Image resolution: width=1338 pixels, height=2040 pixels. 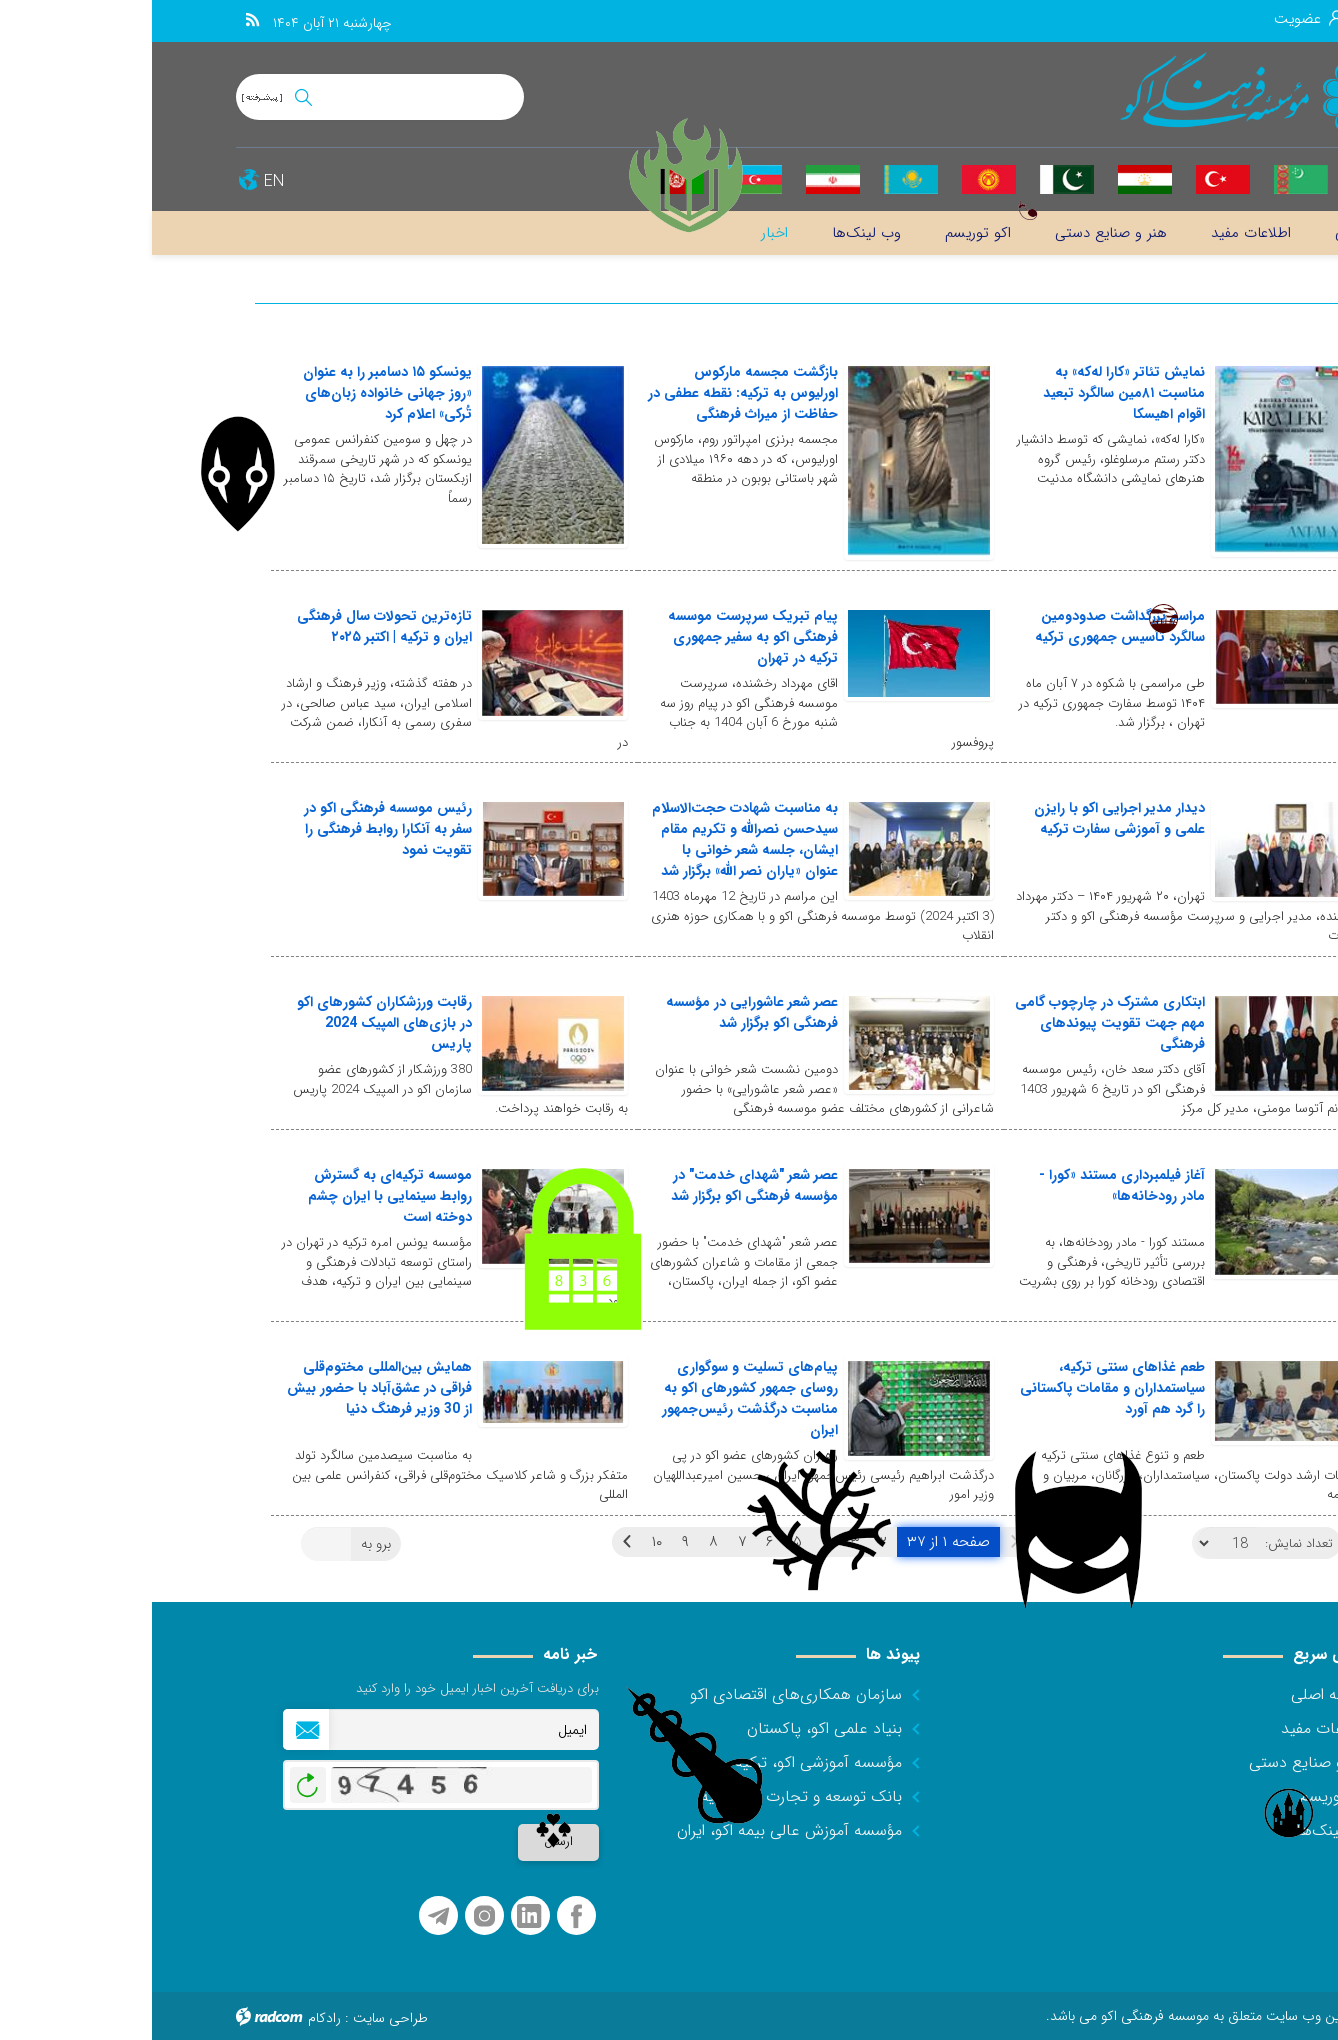 What do you see at coordinates (819, 1520) in the screenshot?
I see `access coral reef or marine life content` at bounding box center [819, 1520].